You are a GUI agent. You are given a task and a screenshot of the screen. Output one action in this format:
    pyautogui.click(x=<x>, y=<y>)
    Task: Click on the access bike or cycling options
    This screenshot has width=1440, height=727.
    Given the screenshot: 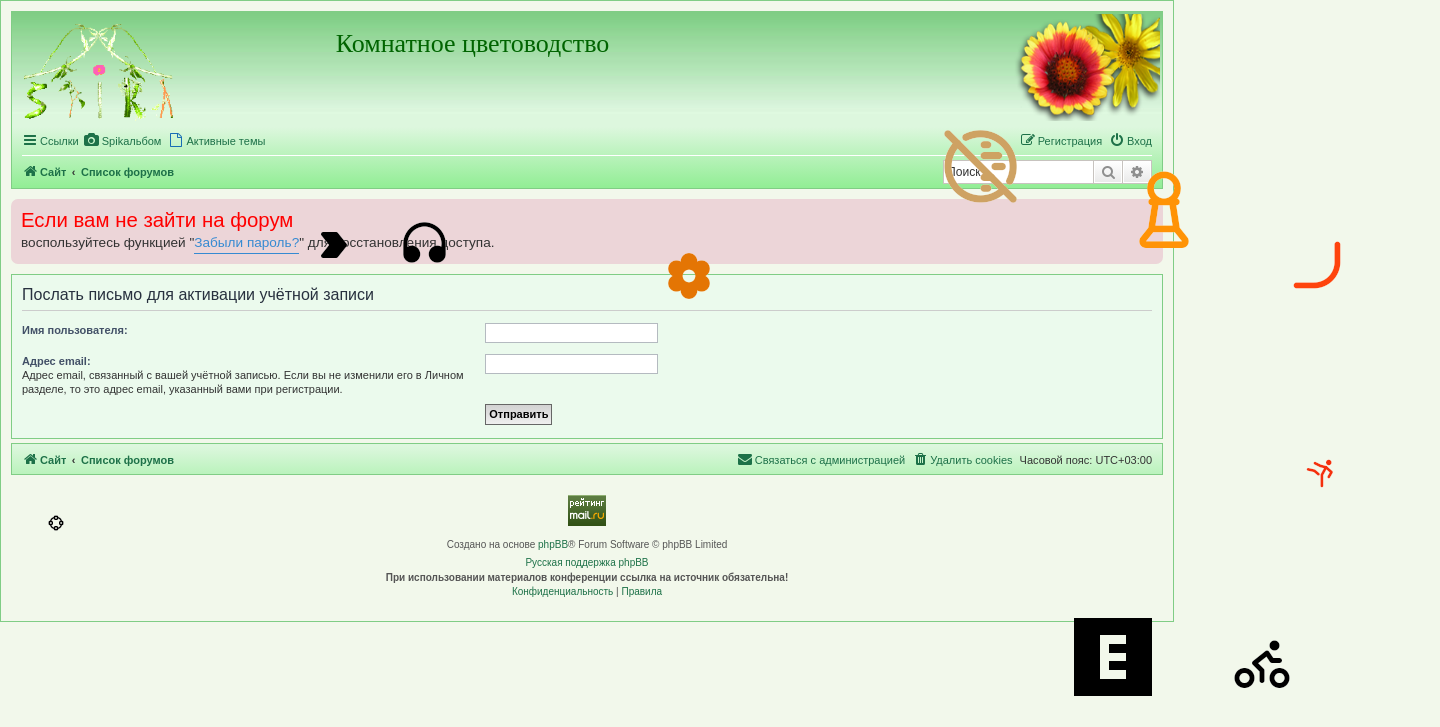 What is the action you would take?
    pyautogui.click(x=1262, y=663)
    